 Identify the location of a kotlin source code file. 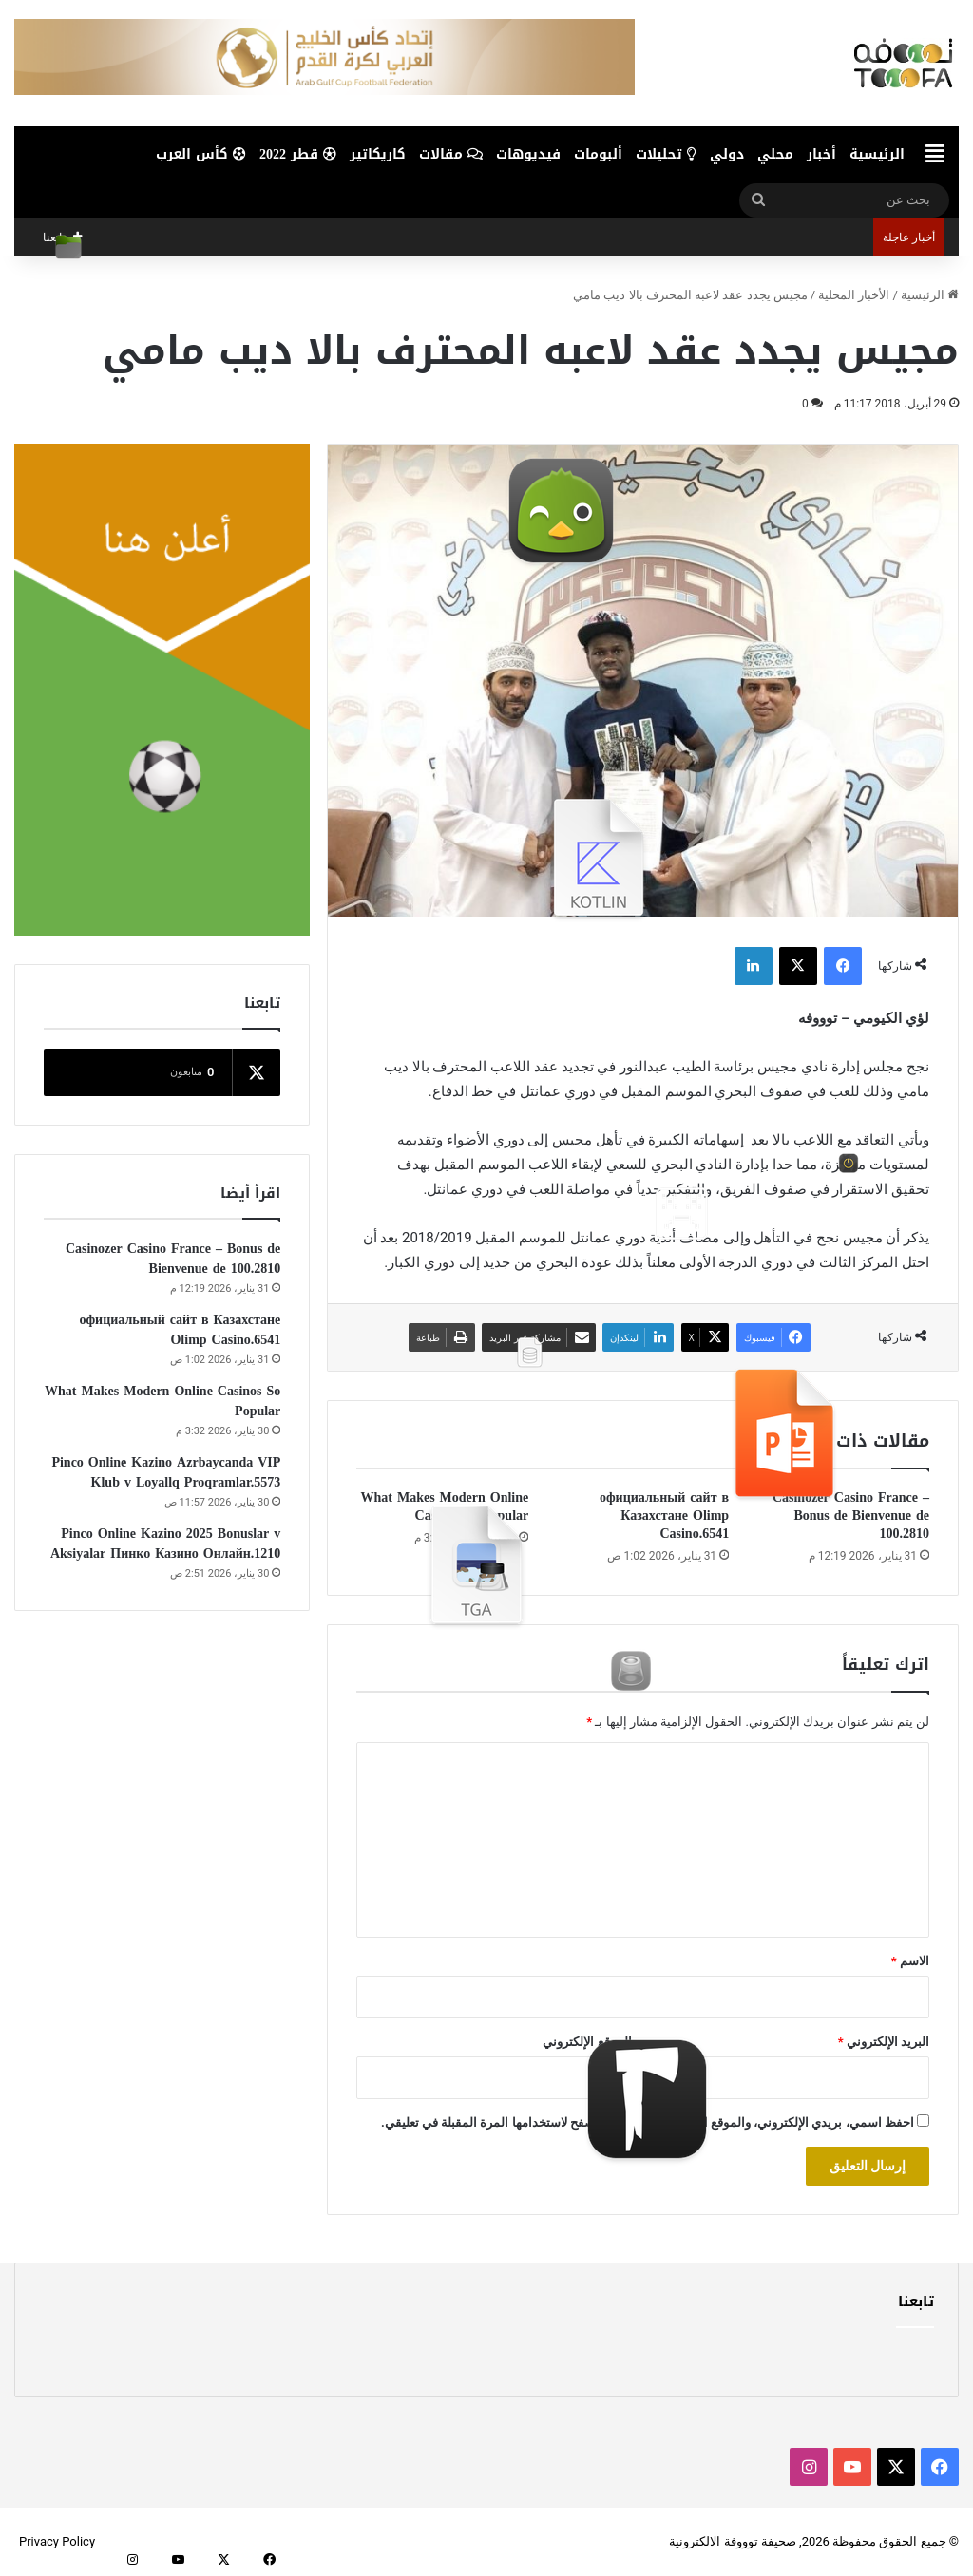
(599, 860).